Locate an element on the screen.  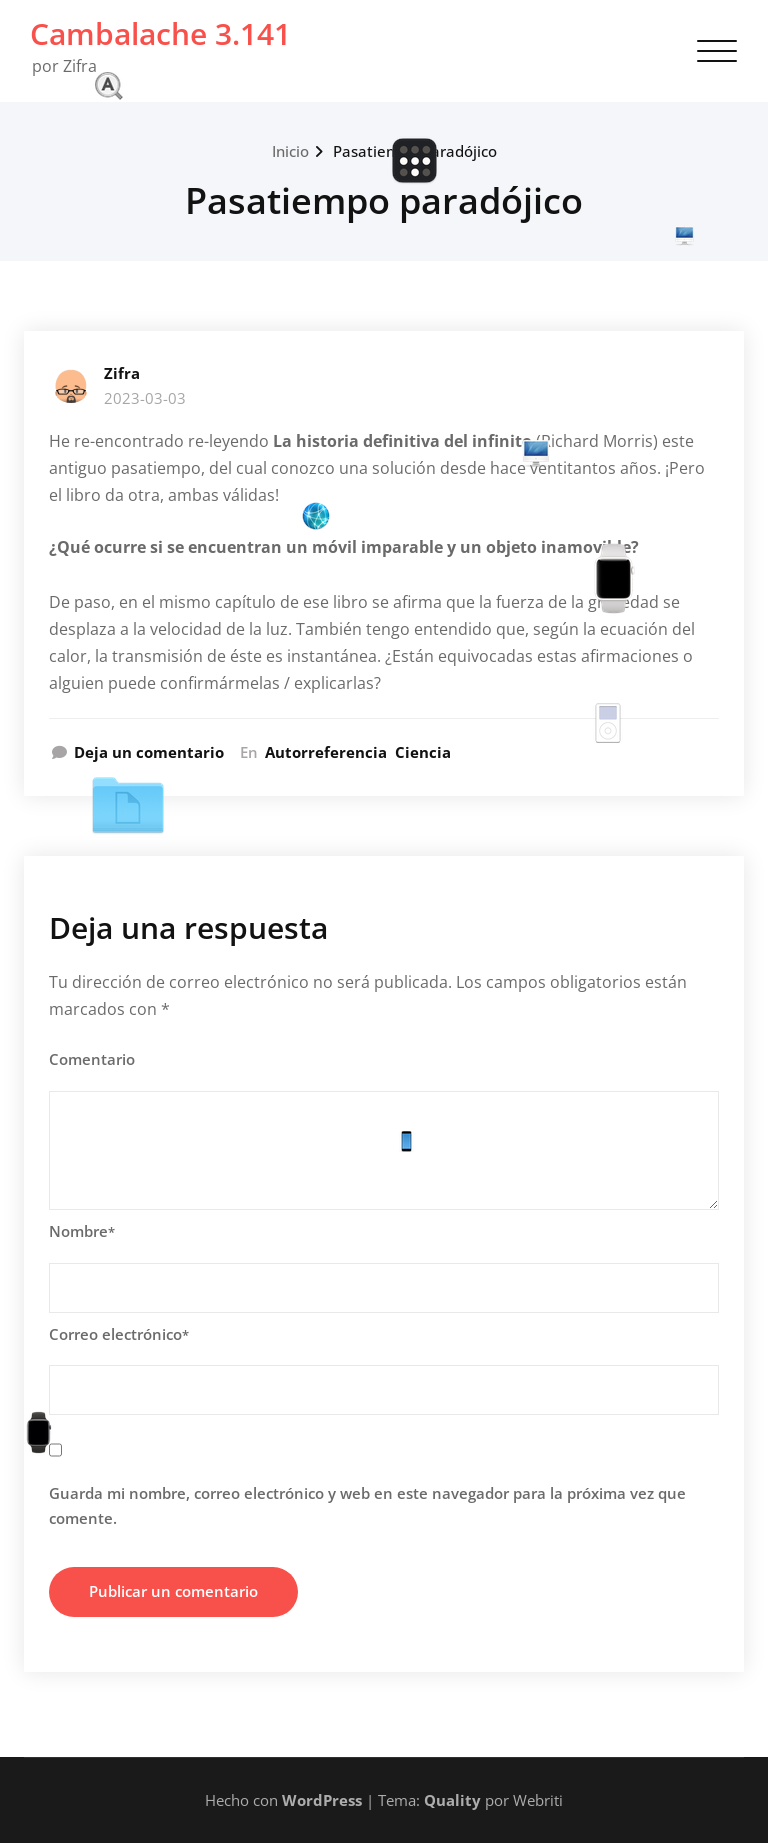
open your documents folder is located at coordinates (128, 805).